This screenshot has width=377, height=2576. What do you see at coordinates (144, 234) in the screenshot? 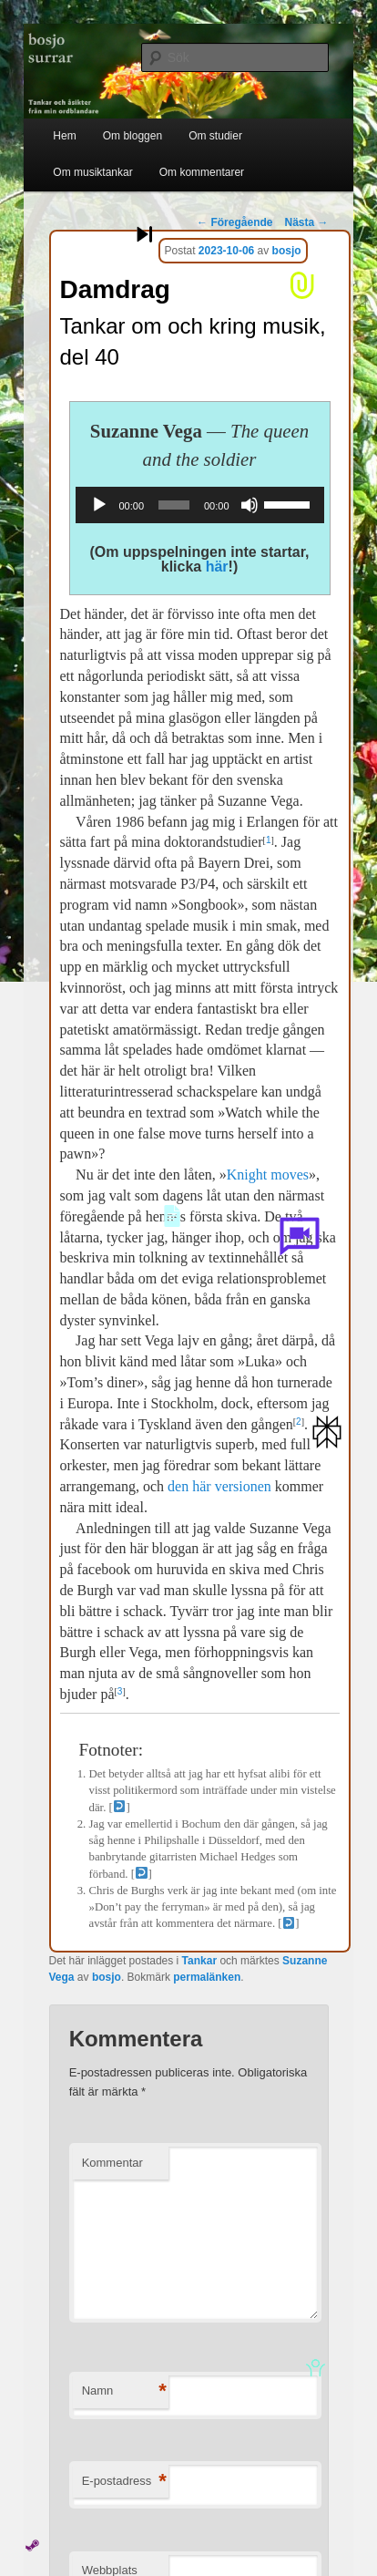
I see `skip to the next track` at bounding box center [144, 234].